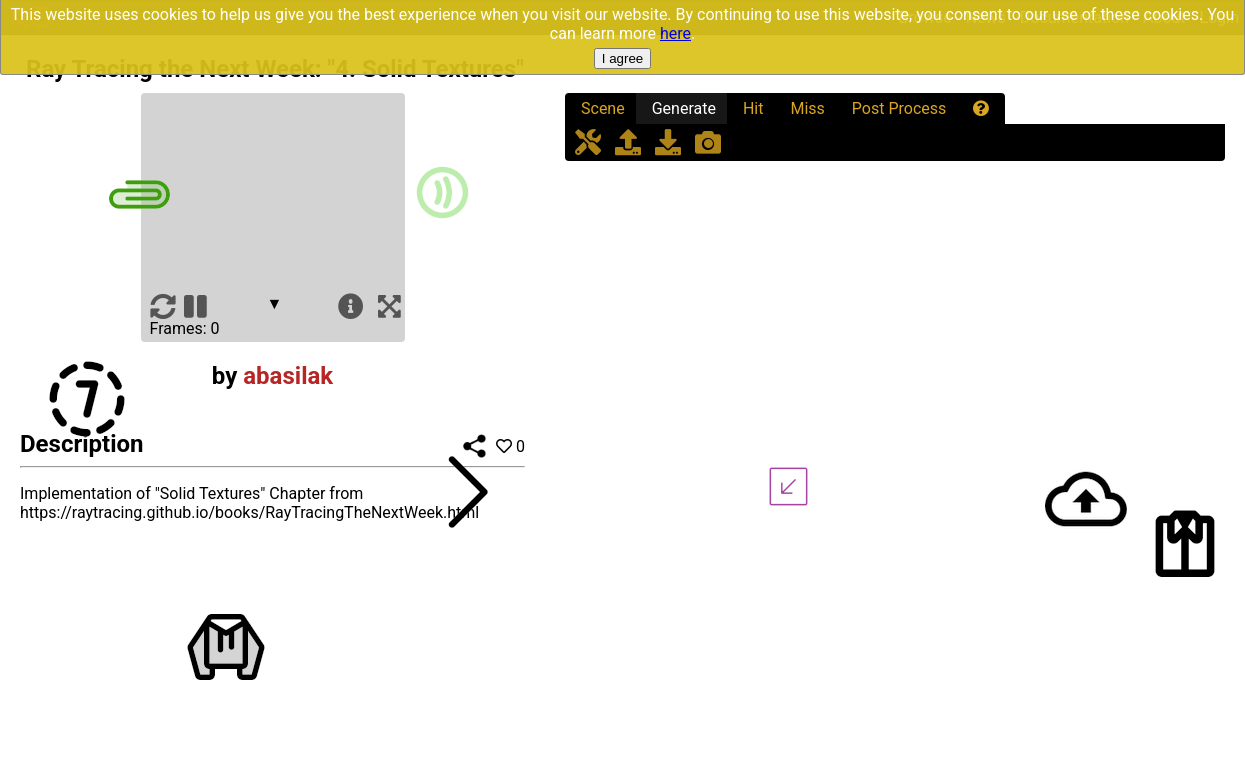  I want to click on navigate to the bottom-left corner, so click(788, 486).